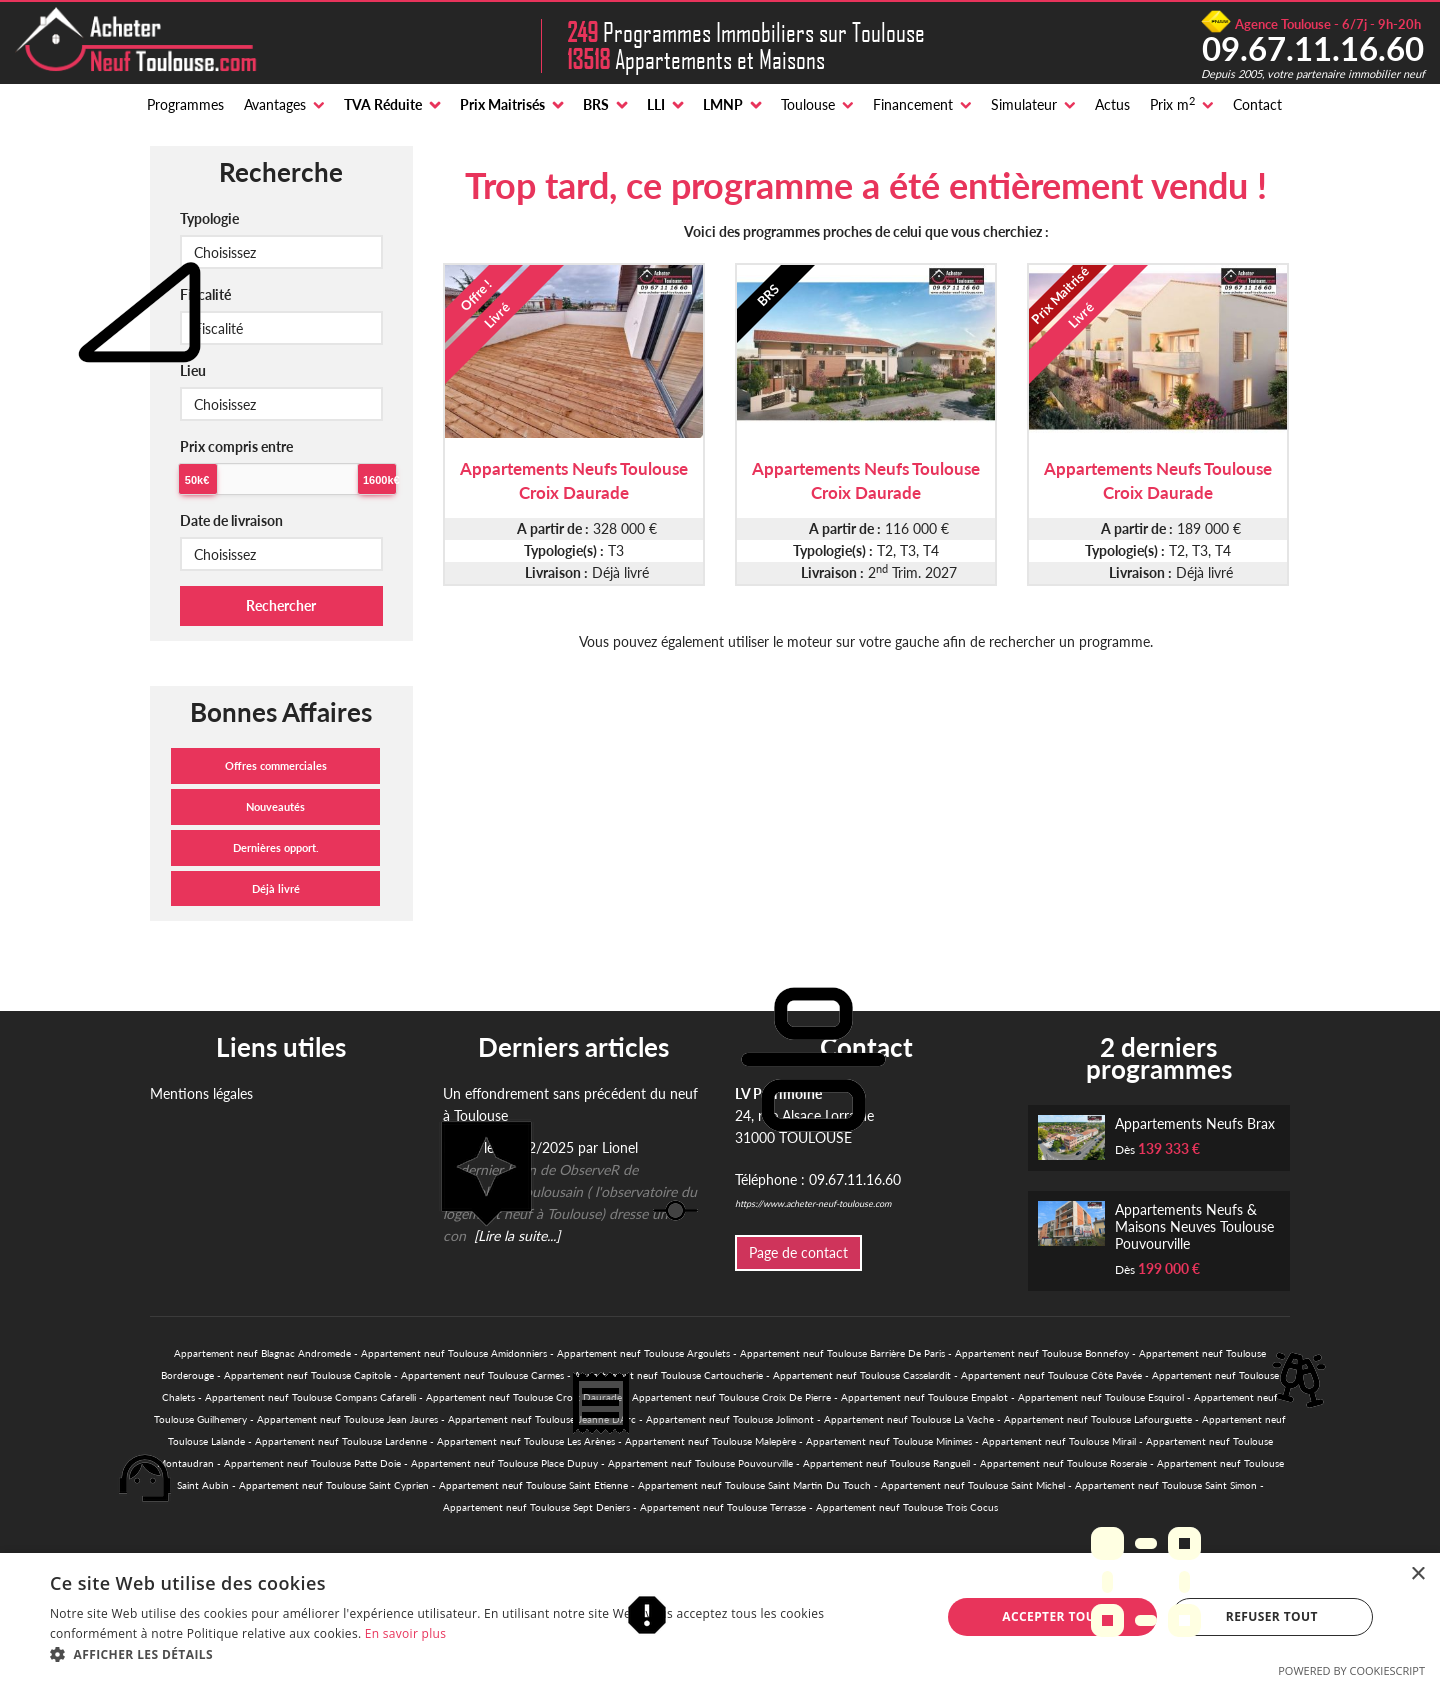 This screenshot has height=1681, width=1440. Describe the element at coordinates (647, 1615) in the screenshot. I see `report a problem or violation` at that location.